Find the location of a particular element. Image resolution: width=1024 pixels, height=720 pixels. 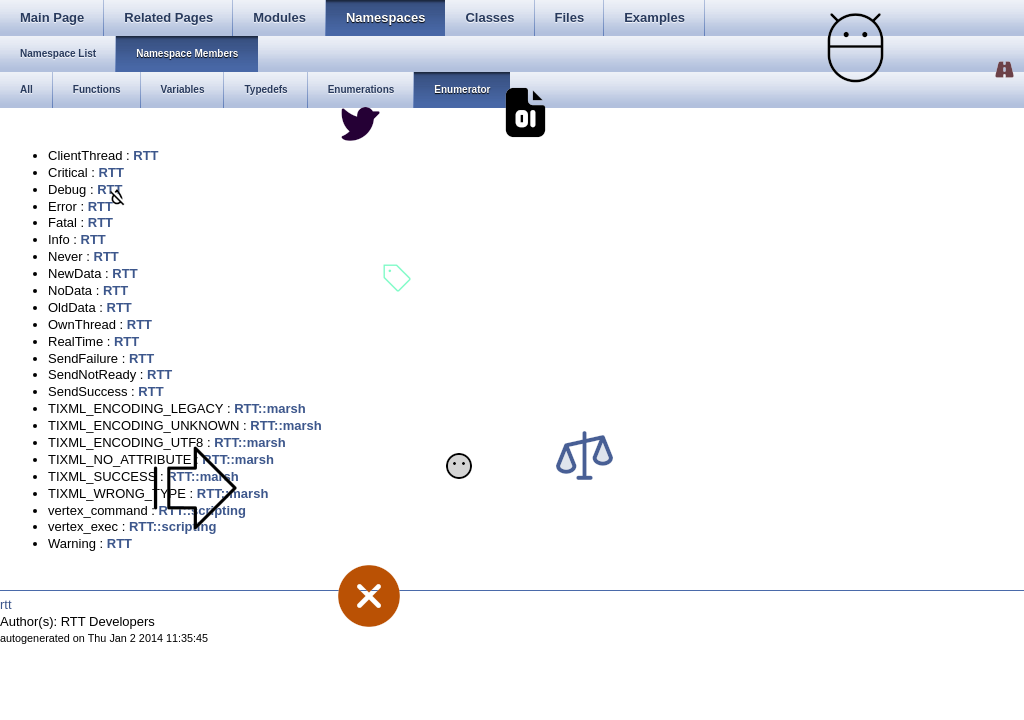

view a file containing numerical data is located at coordinates (525, 112).